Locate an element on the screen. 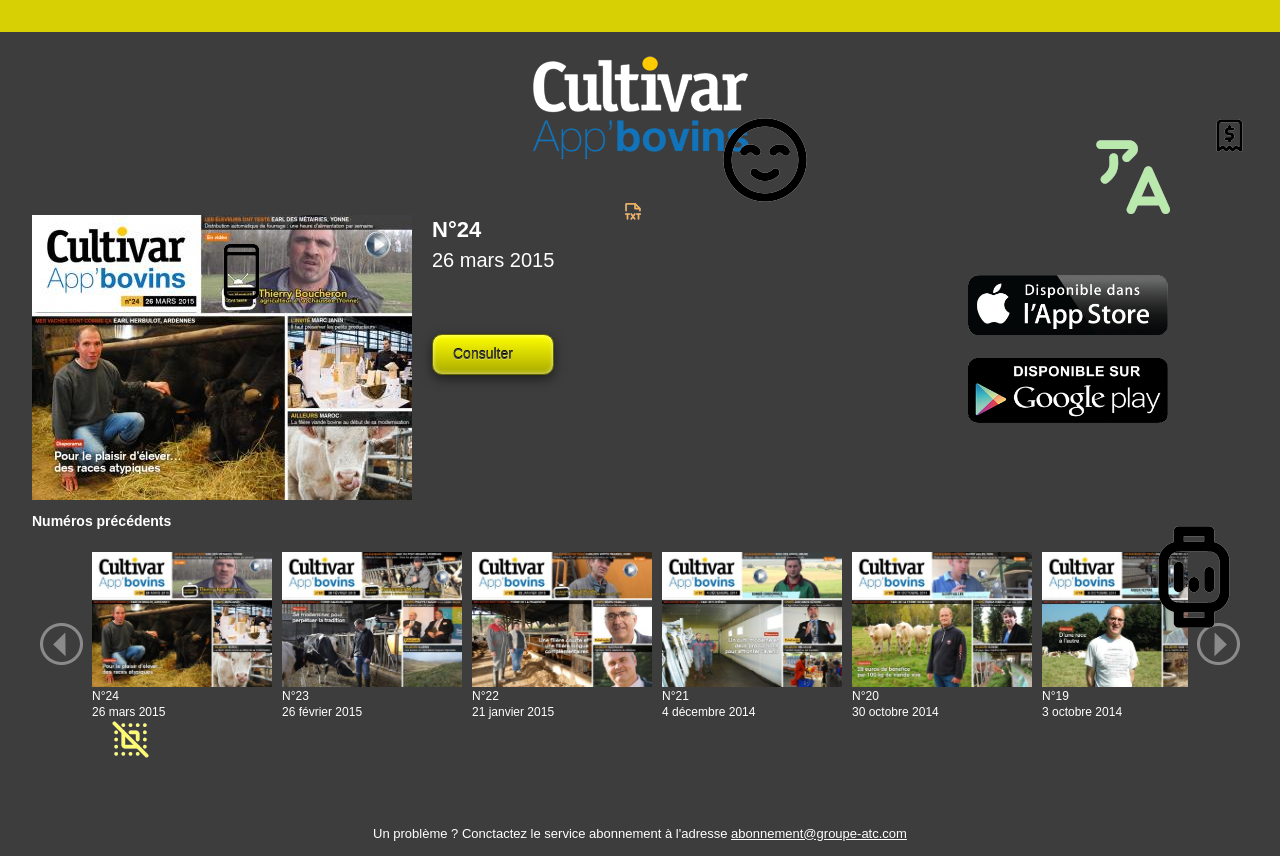 Image resolution: width=1280 pixels, height=856 pixels. view purchase receipt or transaction details is located at coordinates (1229, 135).